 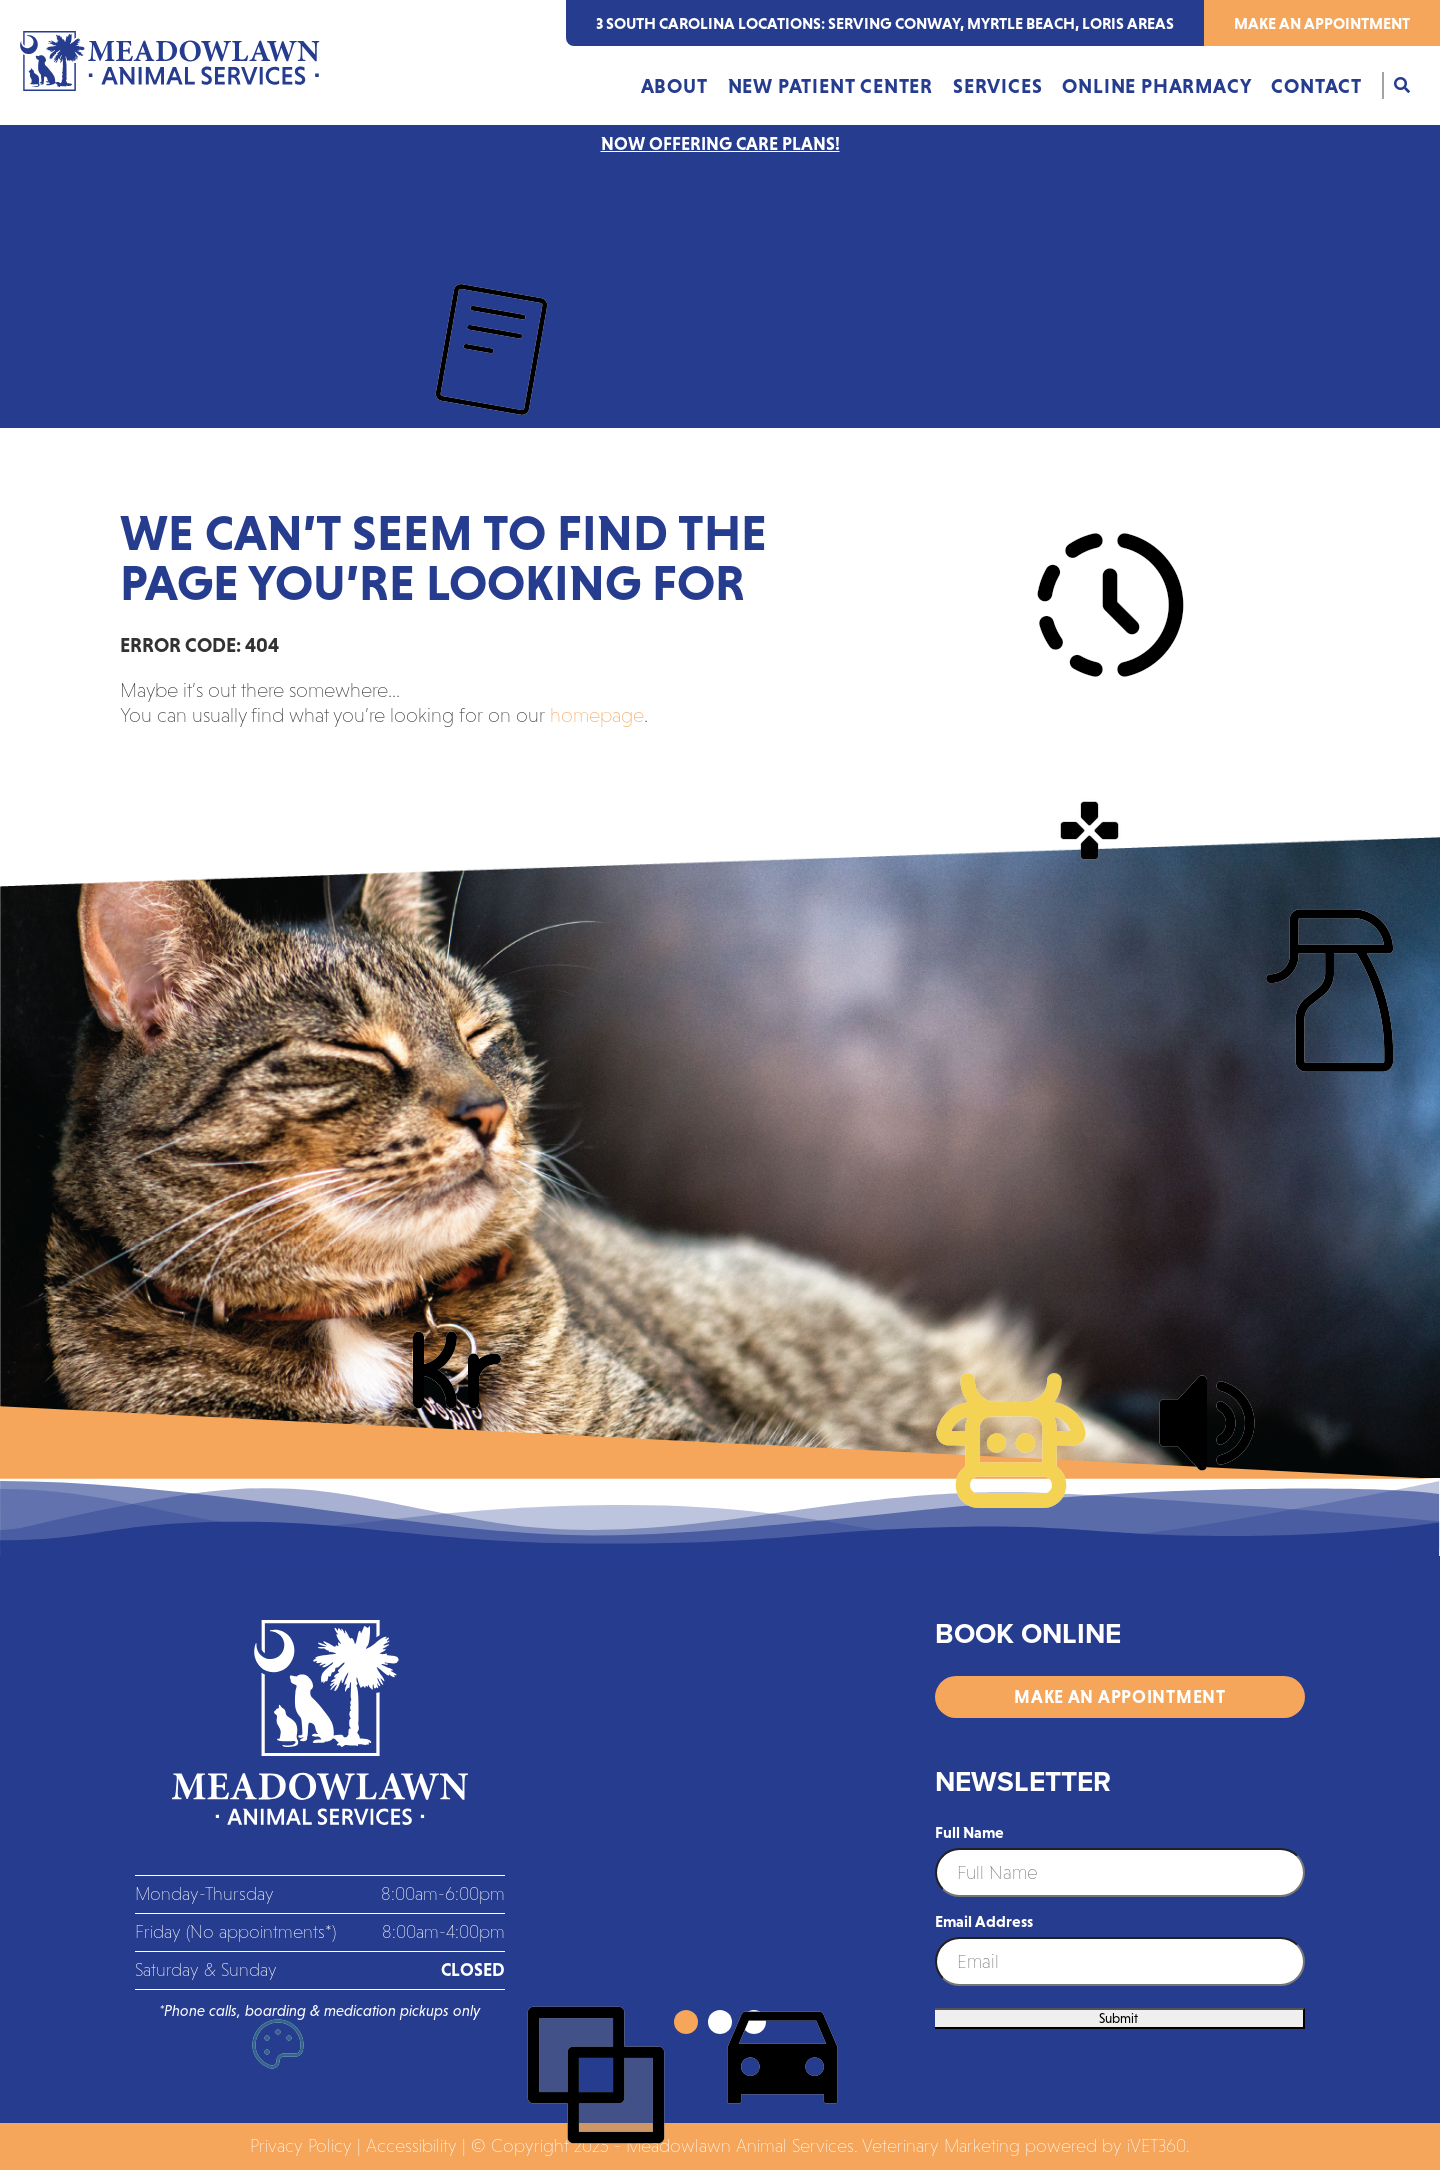 I want to click on indicates swedish krona currency, so click(x=457, y=1370).